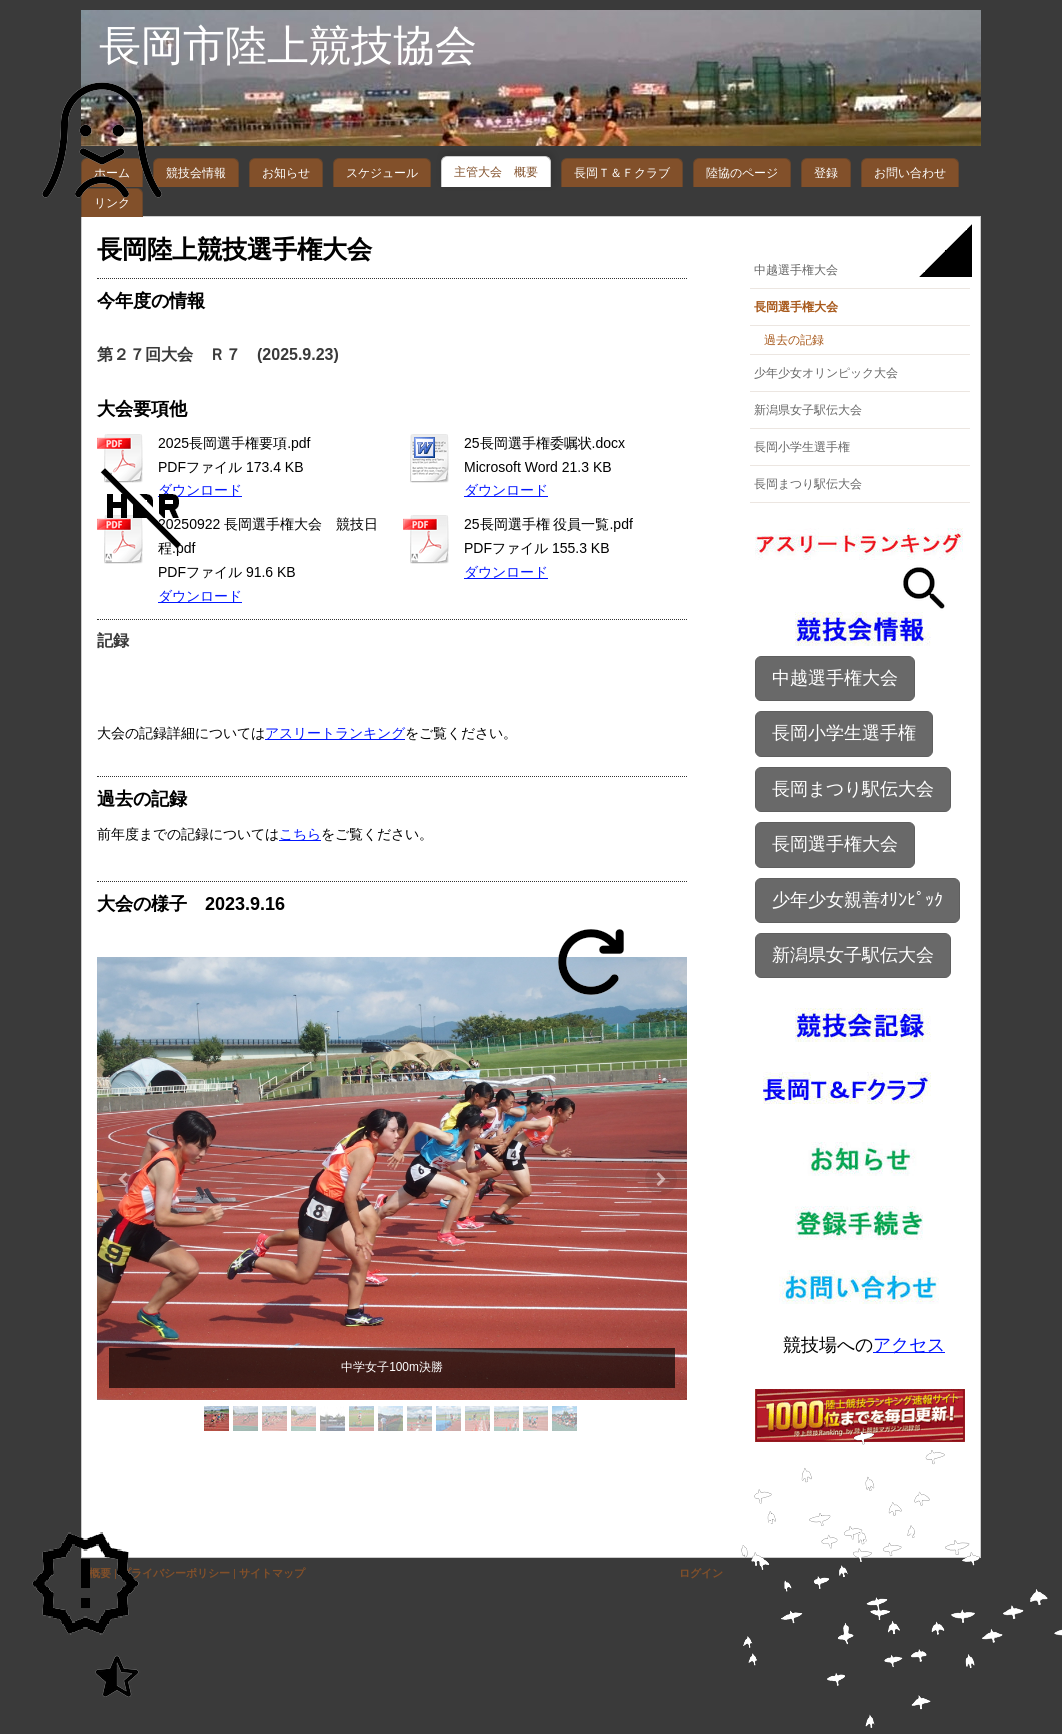 The height and width of the screenshot is (1734, 1062). I want to click on search for content or items, so click(925, 589).